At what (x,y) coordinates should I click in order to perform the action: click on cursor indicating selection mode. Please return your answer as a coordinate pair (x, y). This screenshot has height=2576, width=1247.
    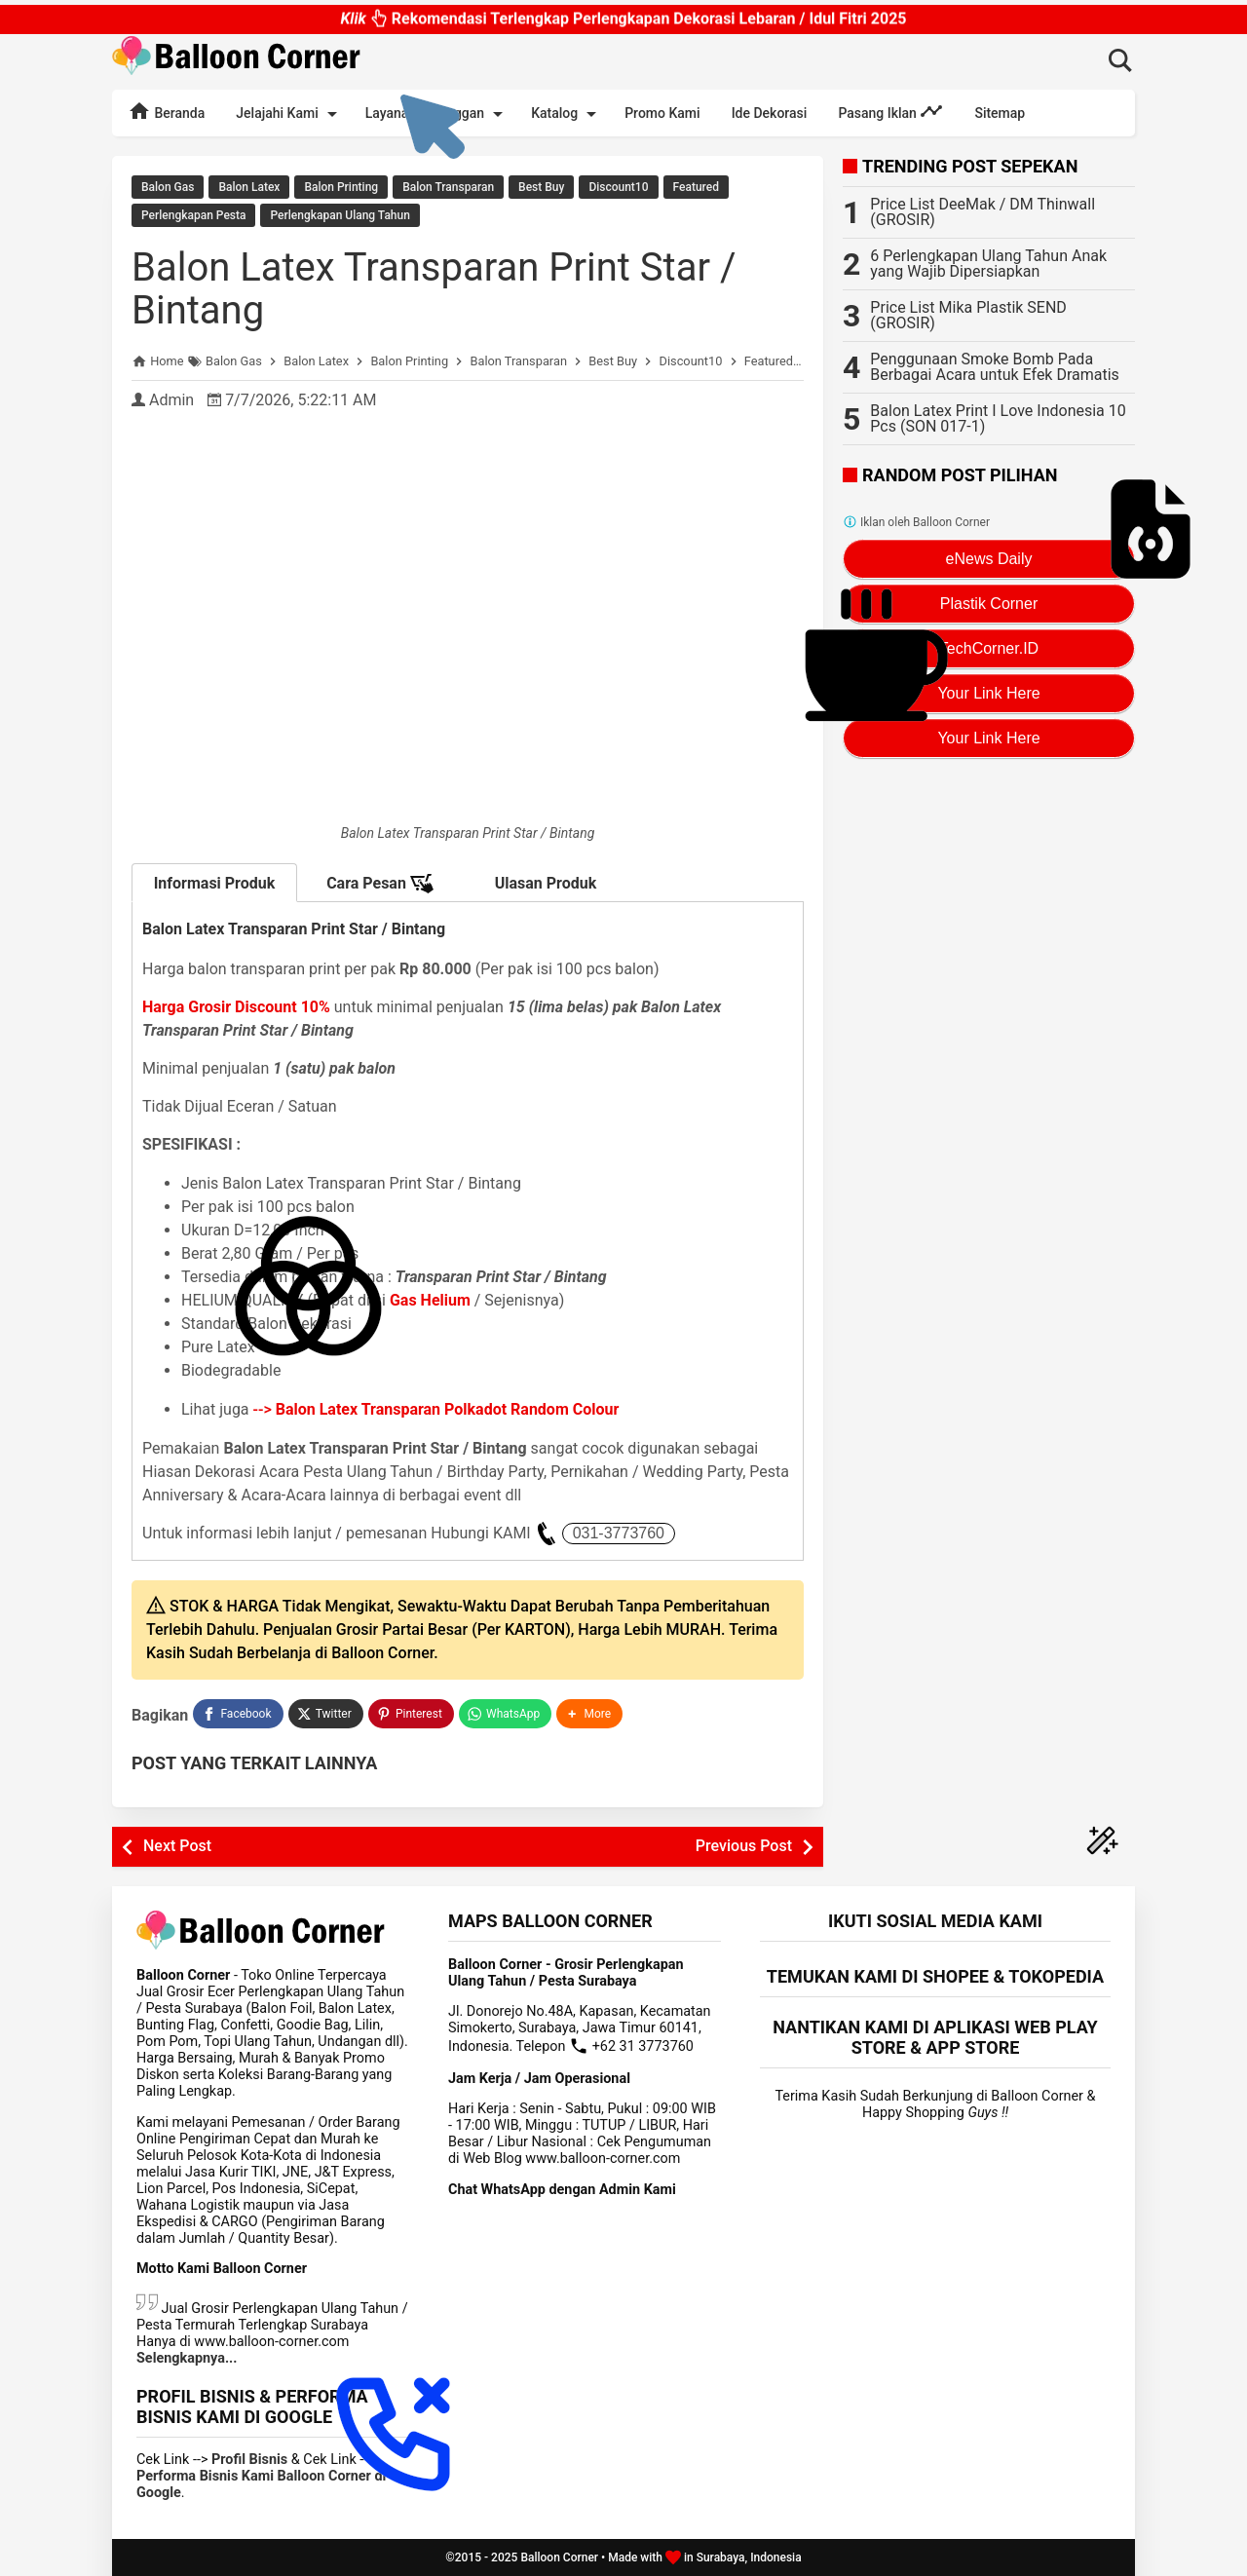
    Looking at the image, I should click on (433, 127).